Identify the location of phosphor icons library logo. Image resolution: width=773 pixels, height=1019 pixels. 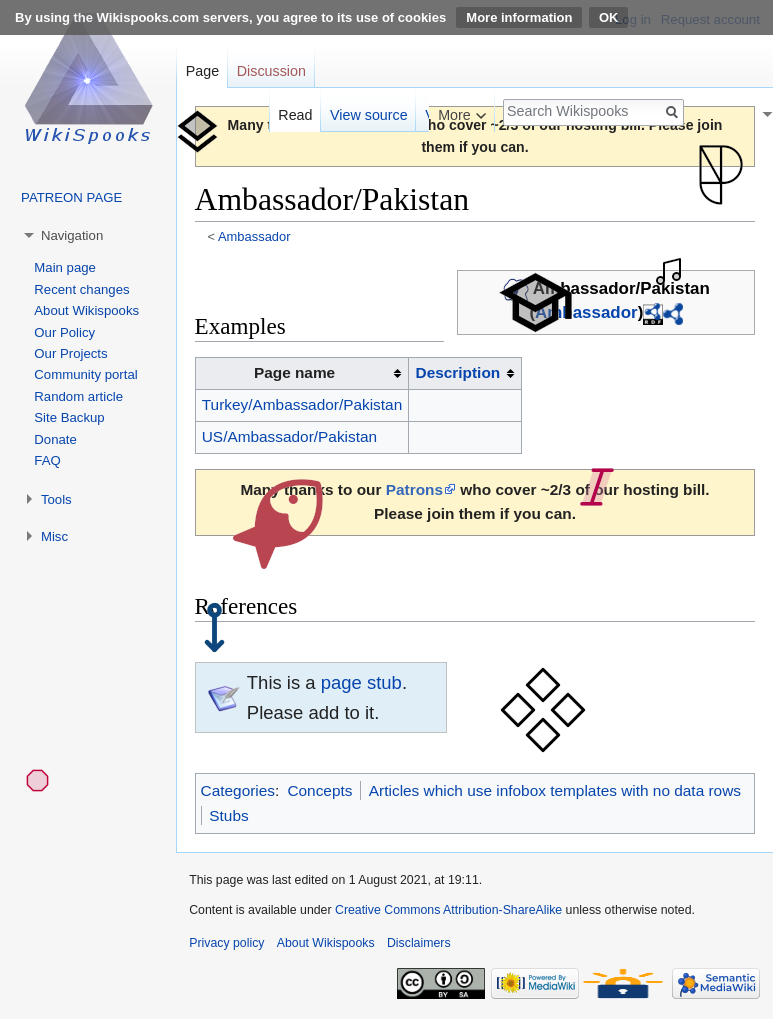
(716, 171).